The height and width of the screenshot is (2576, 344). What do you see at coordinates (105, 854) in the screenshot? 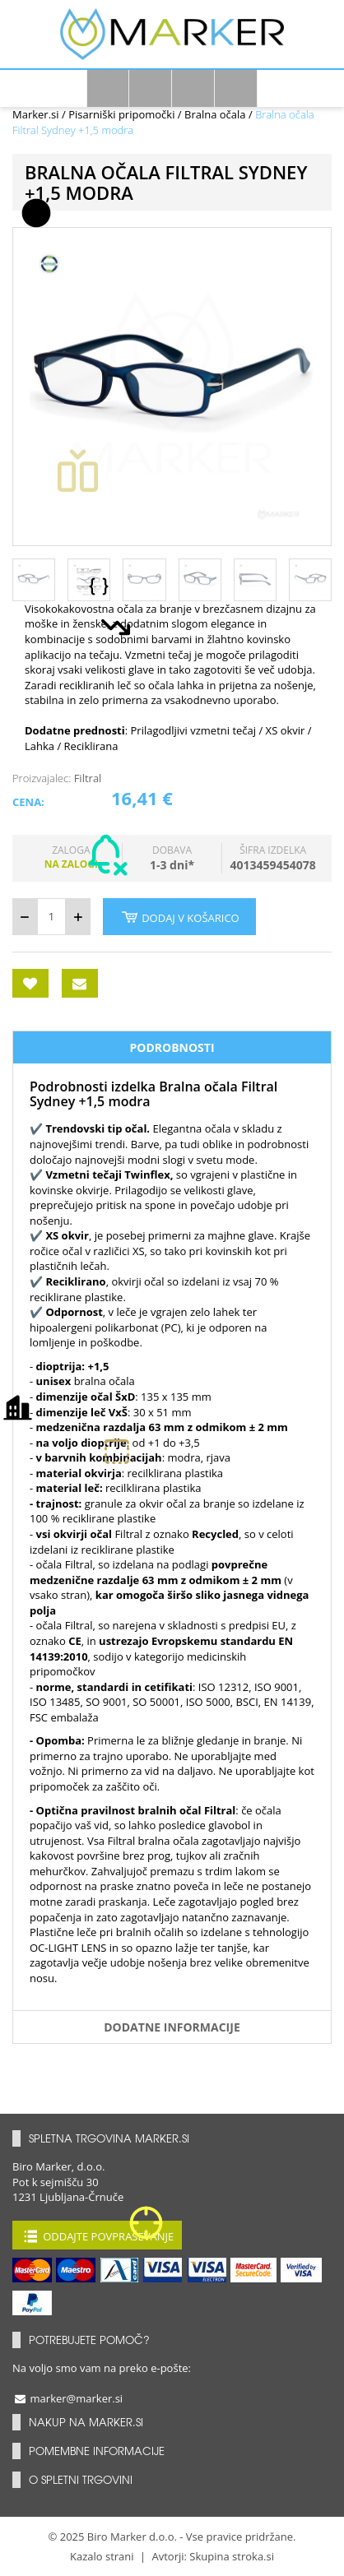
I see `mute or disable notifications` at bounding box center [105, 854].